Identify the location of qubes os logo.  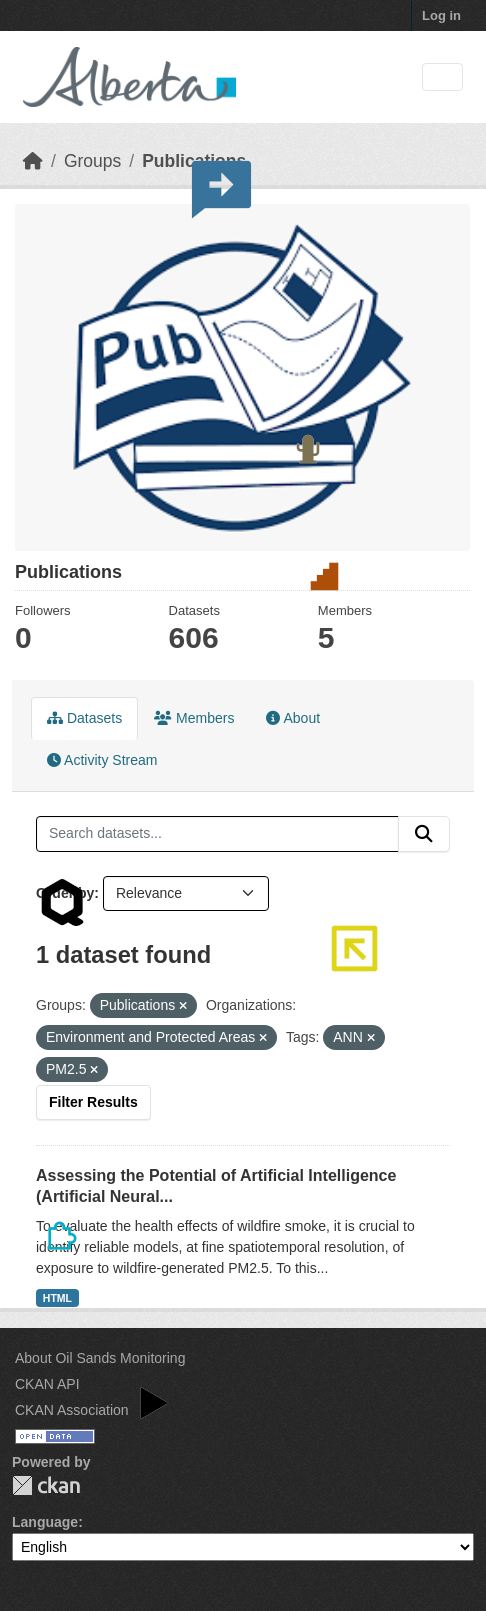
(62, 902).